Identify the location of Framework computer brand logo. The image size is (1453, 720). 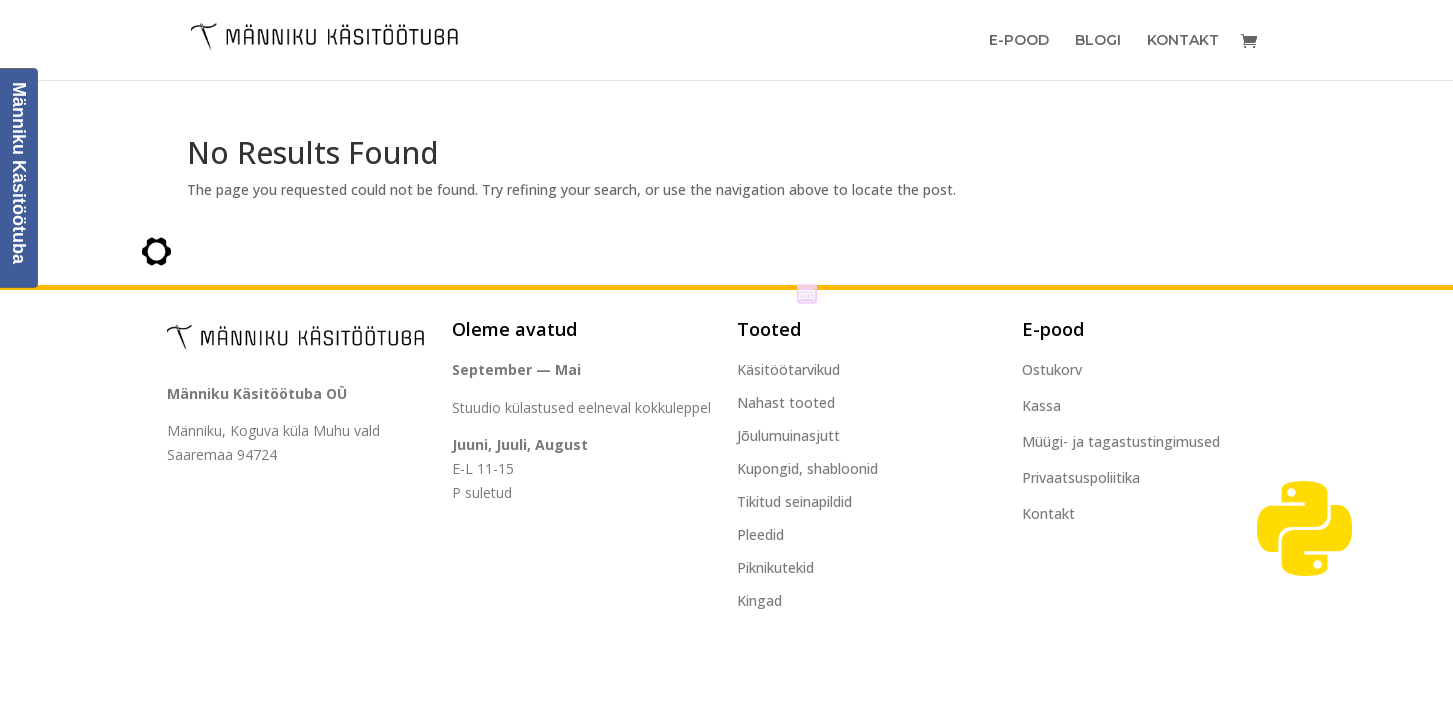
(156, 251).